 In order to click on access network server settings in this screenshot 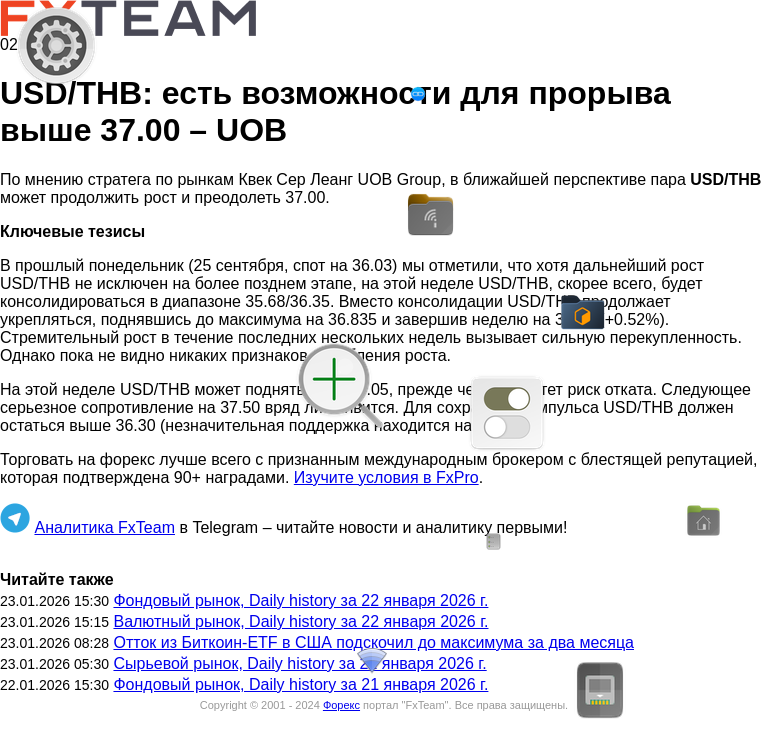, I will do `click(493, 541)`.